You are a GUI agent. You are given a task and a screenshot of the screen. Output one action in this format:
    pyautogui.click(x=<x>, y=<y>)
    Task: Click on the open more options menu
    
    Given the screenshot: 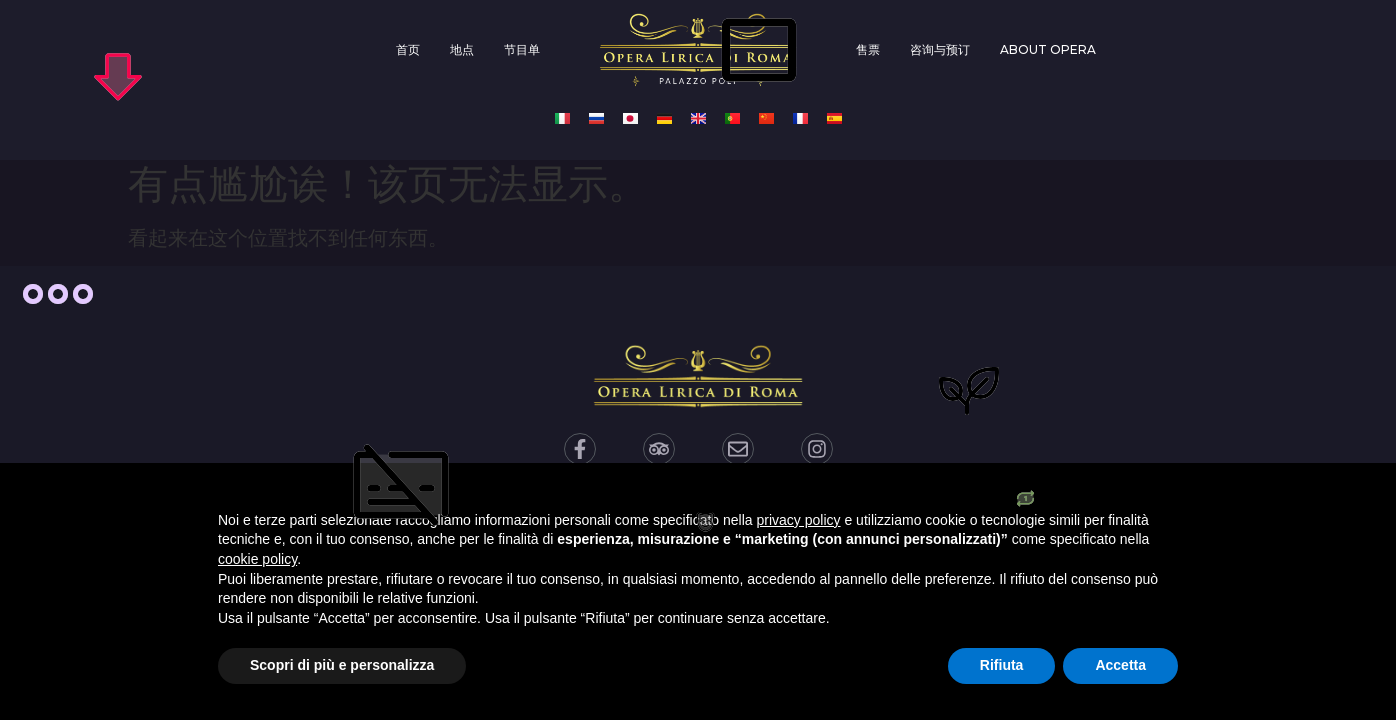 What is the action you would take?
    pyautogui.click(x=58, y=294)
    